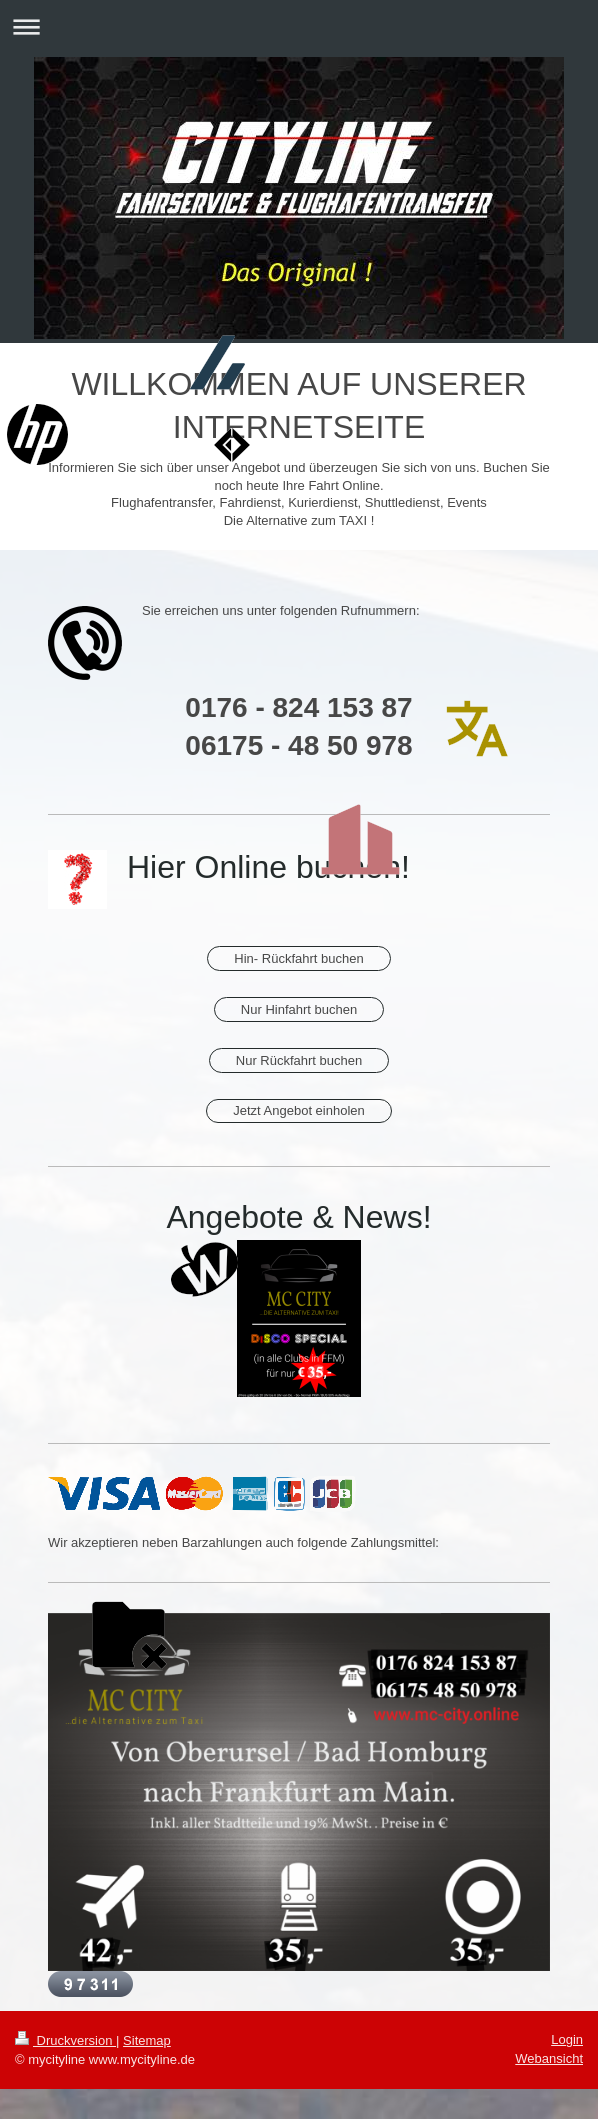 The height and width of the screenshot is (2119, 598). Describe the element at coordinates (37, 434) in the screenshot. I see `HP brand logo` at that location.